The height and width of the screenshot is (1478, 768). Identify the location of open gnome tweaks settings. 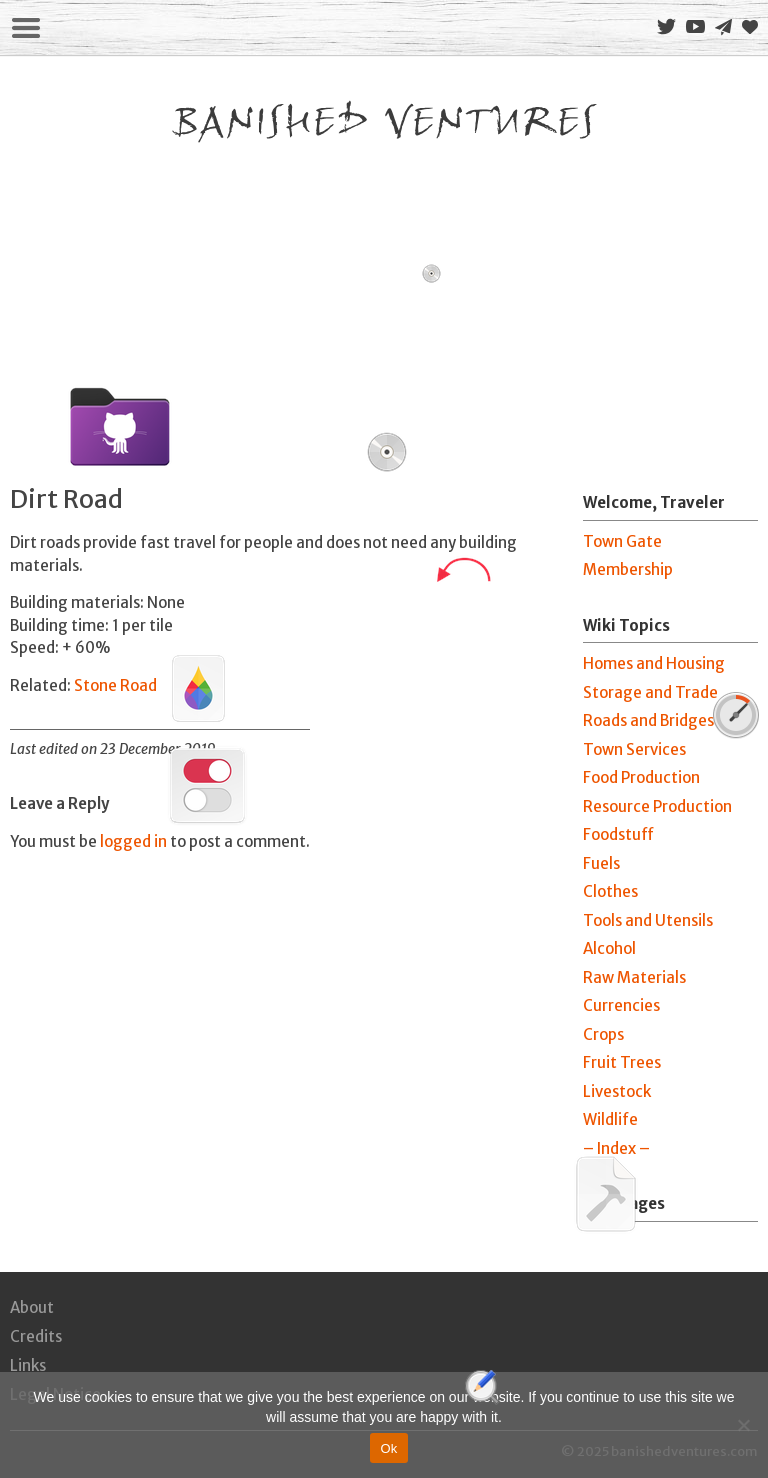
(207, 785).